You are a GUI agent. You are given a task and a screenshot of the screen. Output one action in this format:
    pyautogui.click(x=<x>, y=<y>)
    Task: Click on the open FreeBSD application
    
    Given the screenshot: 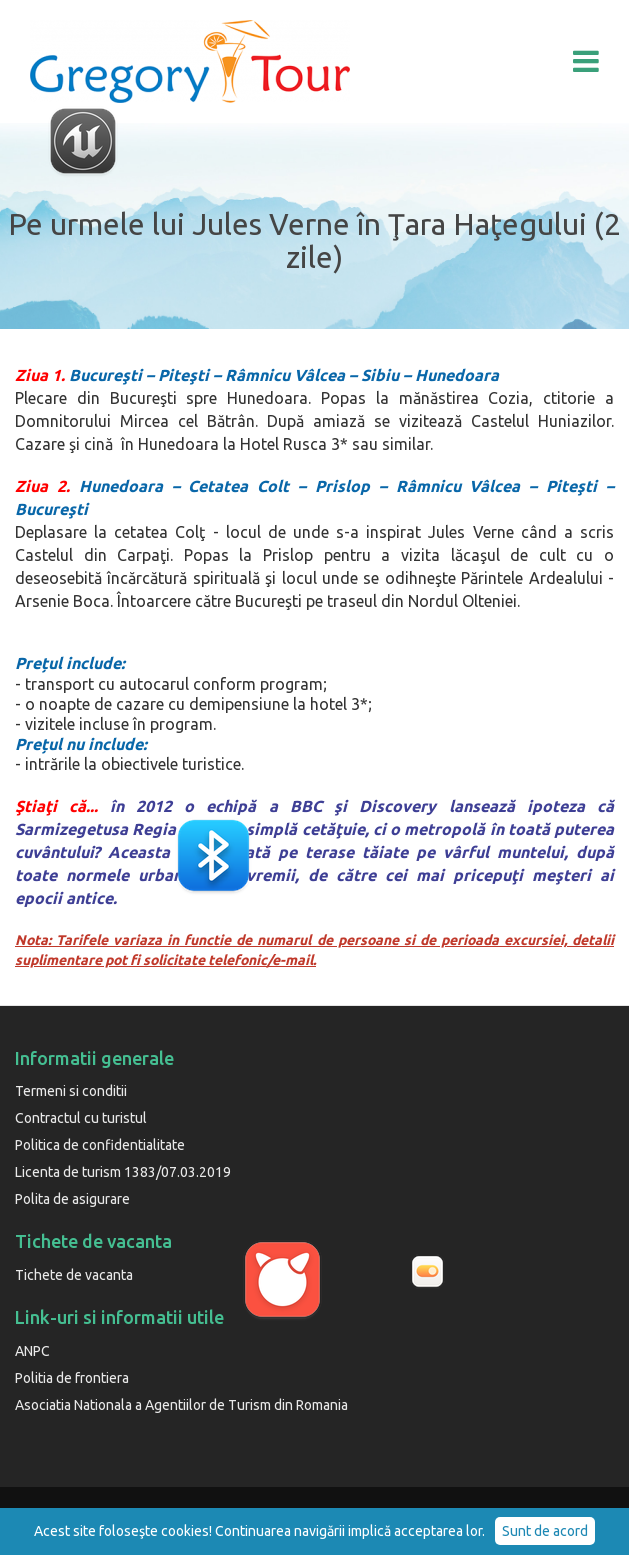 What is the action you would take?
    pyautogui.click(x=282, y=1279)
    